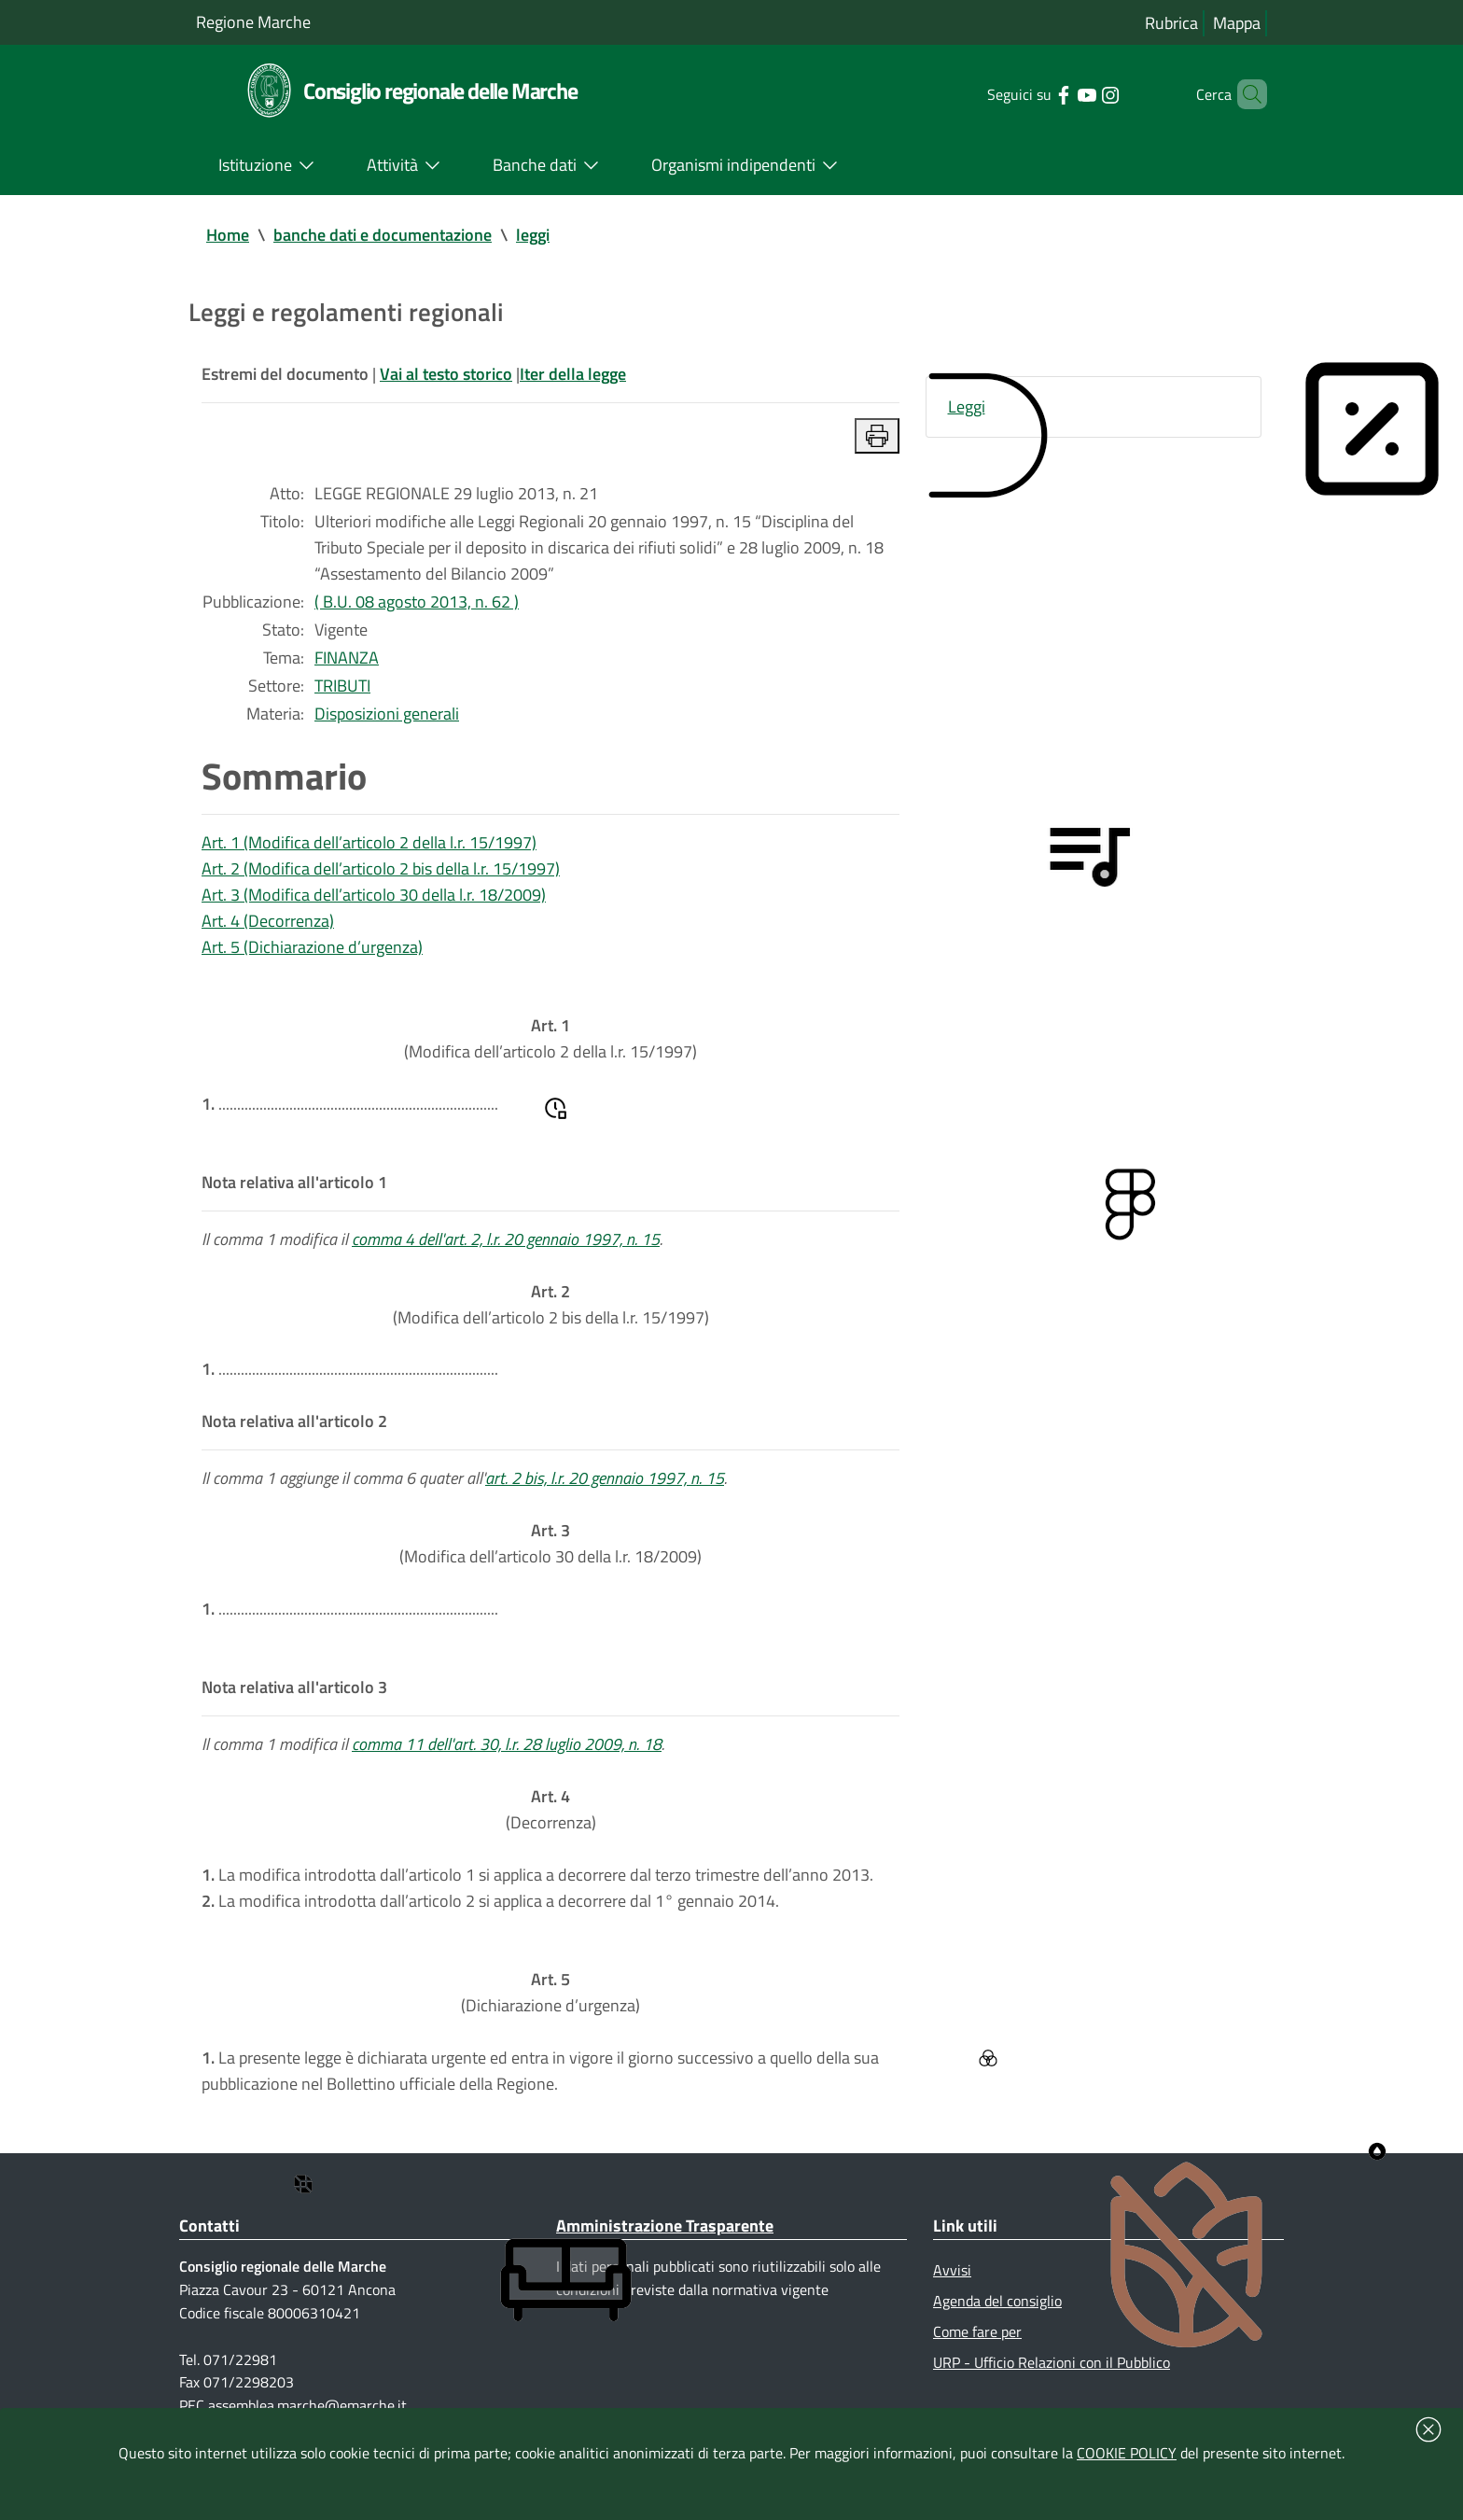 The height and width of the screenshot is (2520, 1463). Describe the element at coordinates (988, 2058) in the screenshot. I see `adjust color filter settings` at that location.